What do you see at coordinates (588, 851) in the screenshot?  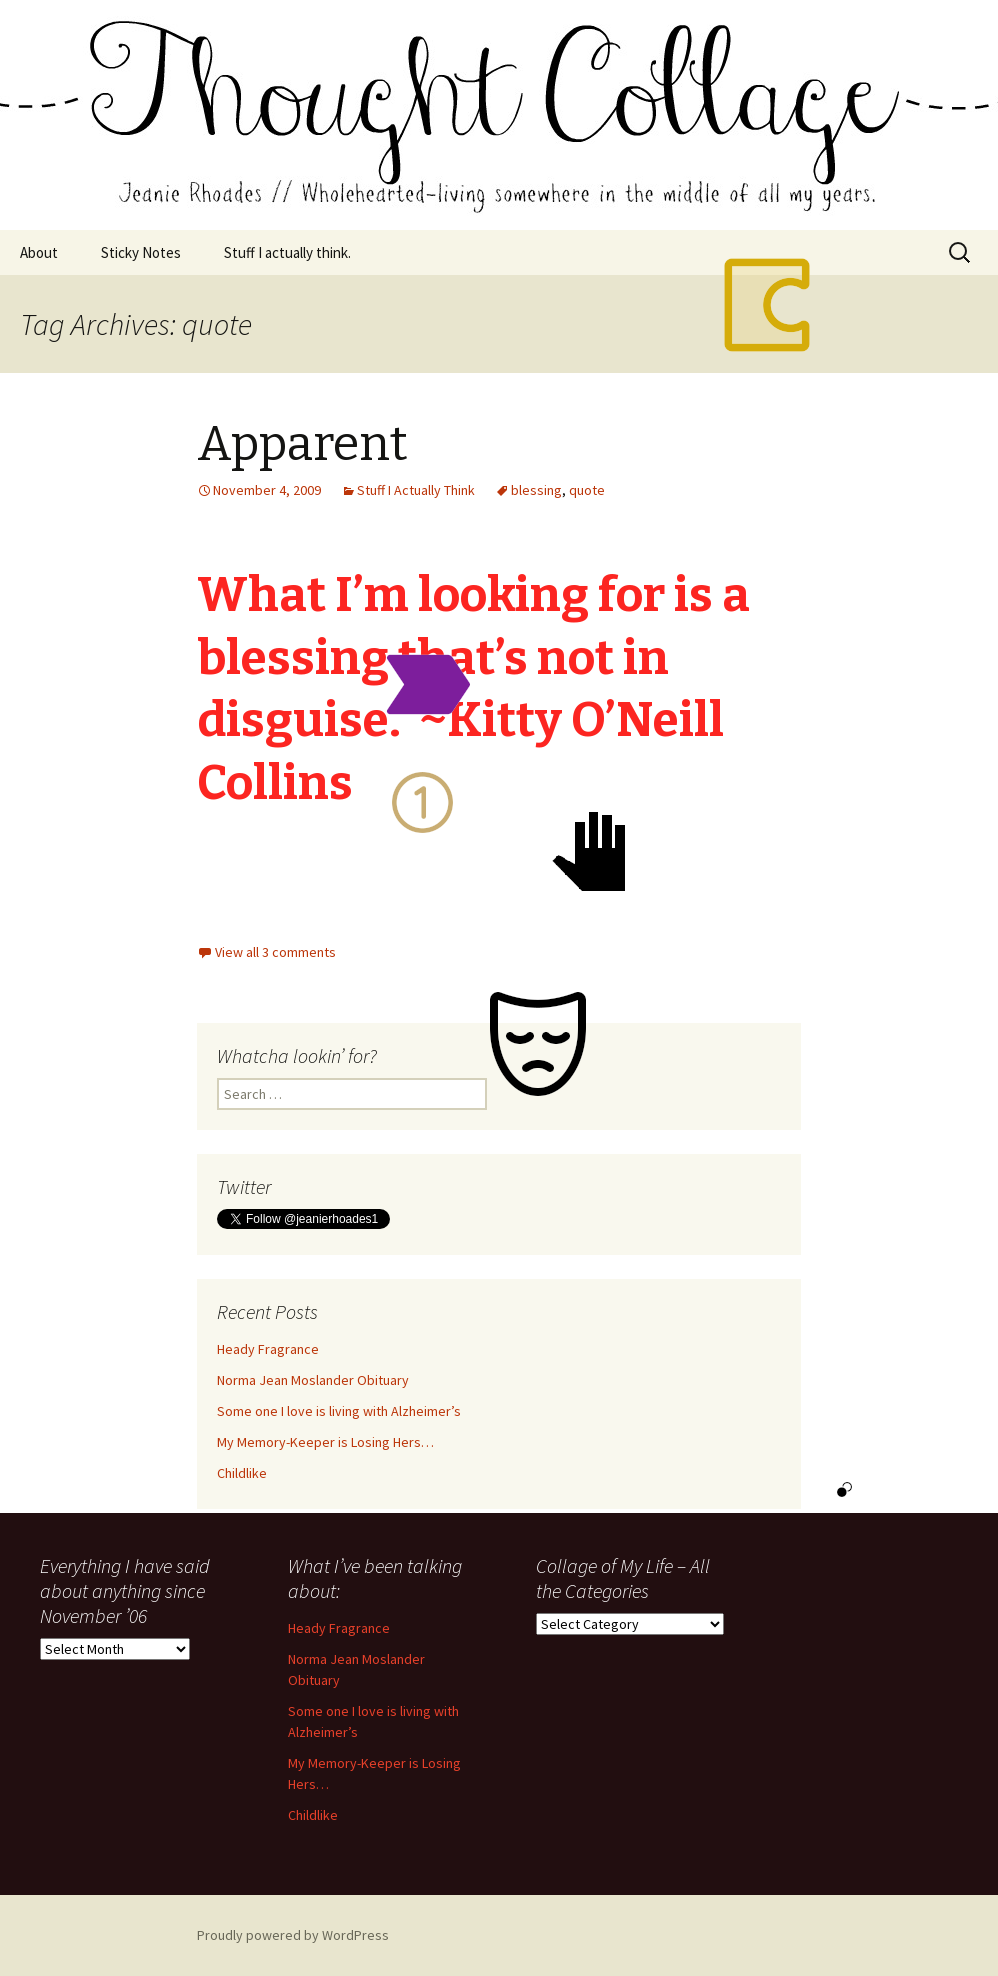 I see `stop or pause an action` at bounding box center [588, 851].